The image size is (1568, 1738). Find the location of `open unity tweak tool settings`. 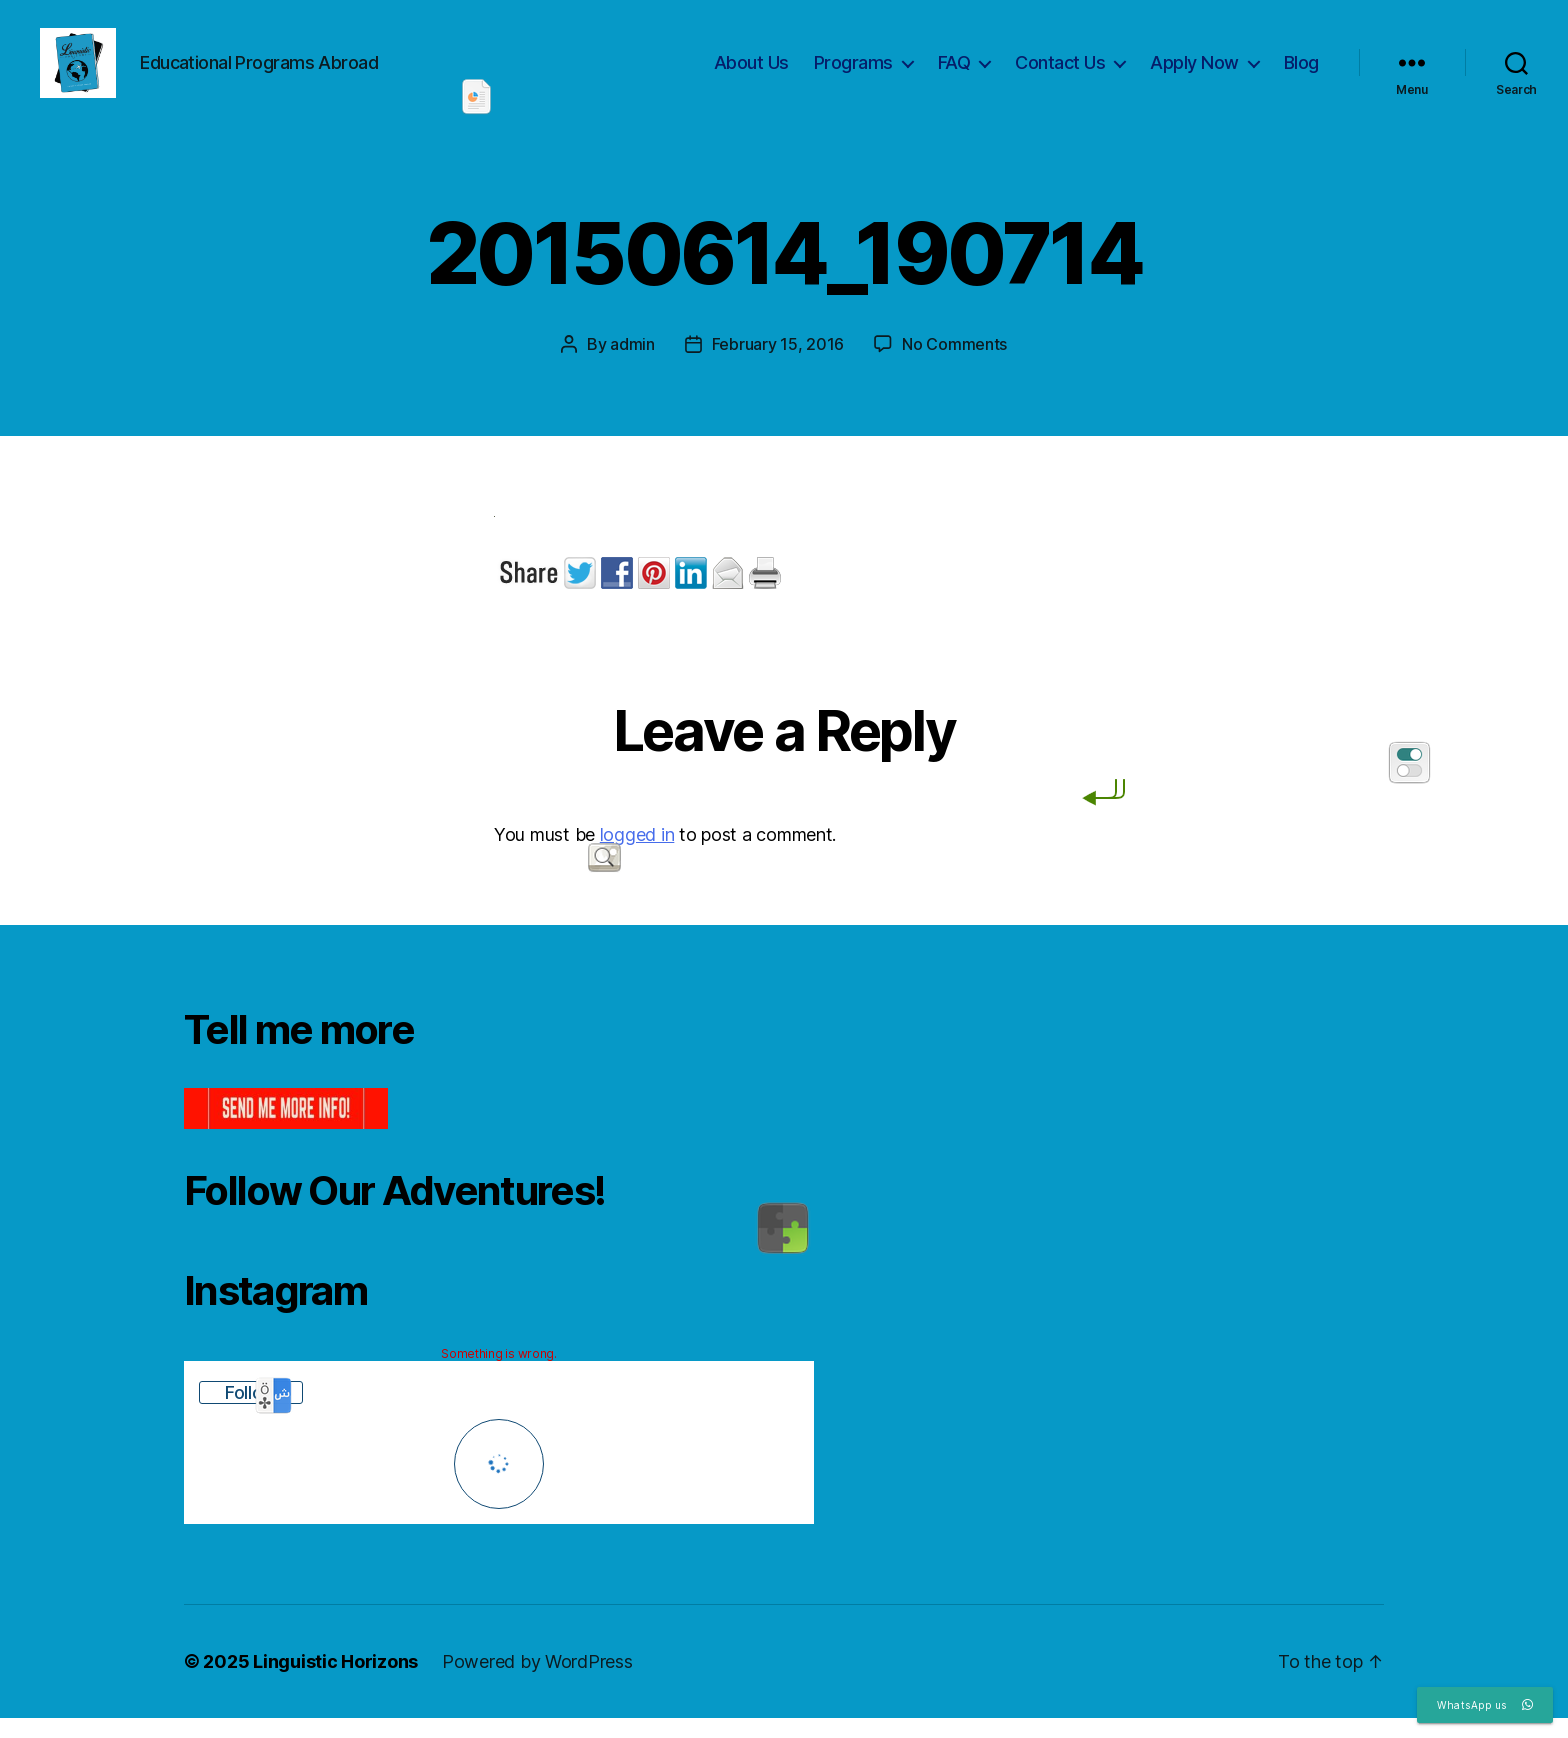

open unity tweak tool settings is located at coordinates (1409, 762).